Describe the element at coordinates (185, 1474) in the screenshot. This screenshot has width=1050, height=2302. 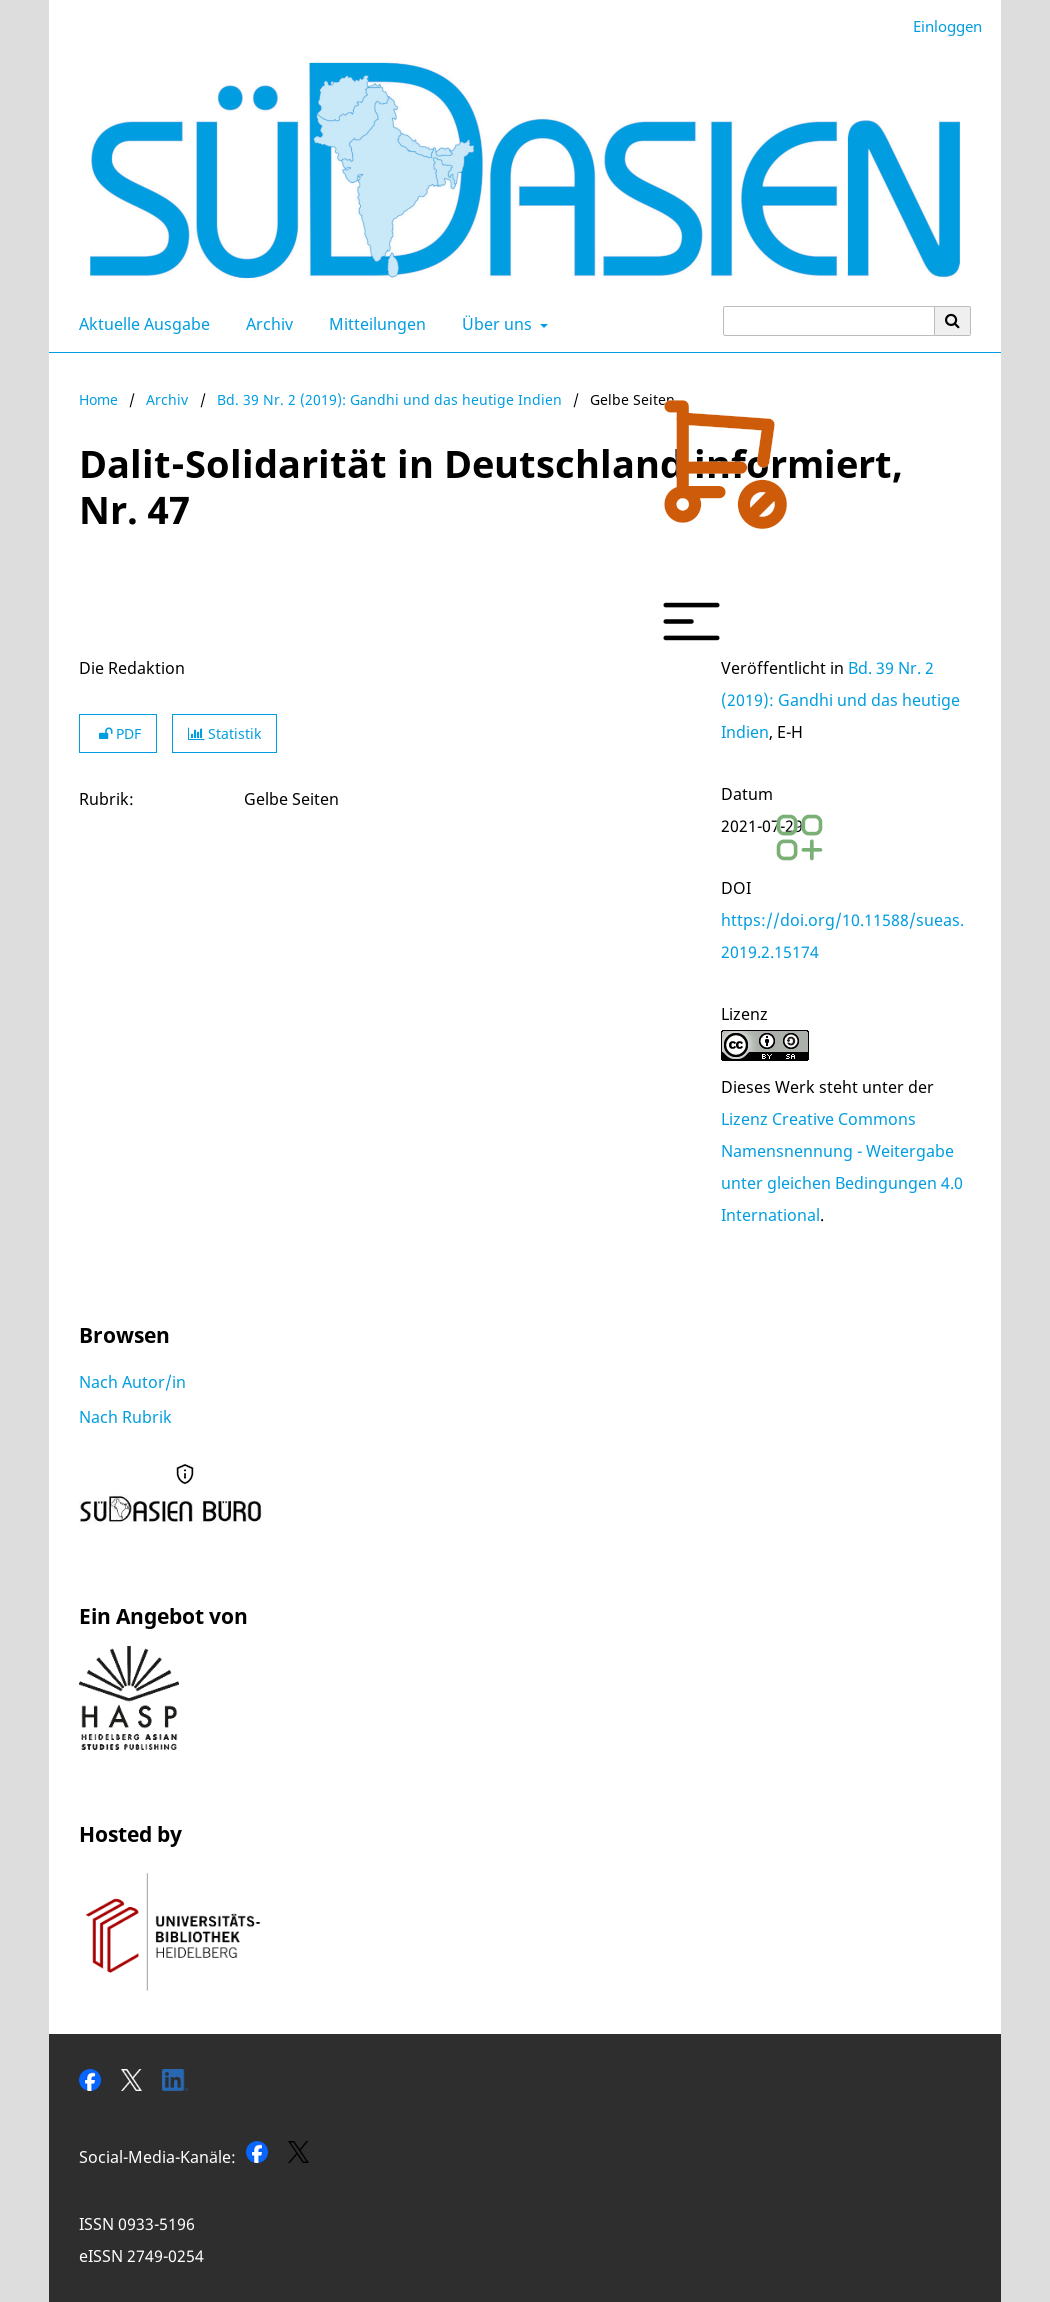
I see `view privacy policy or security information` at that location.